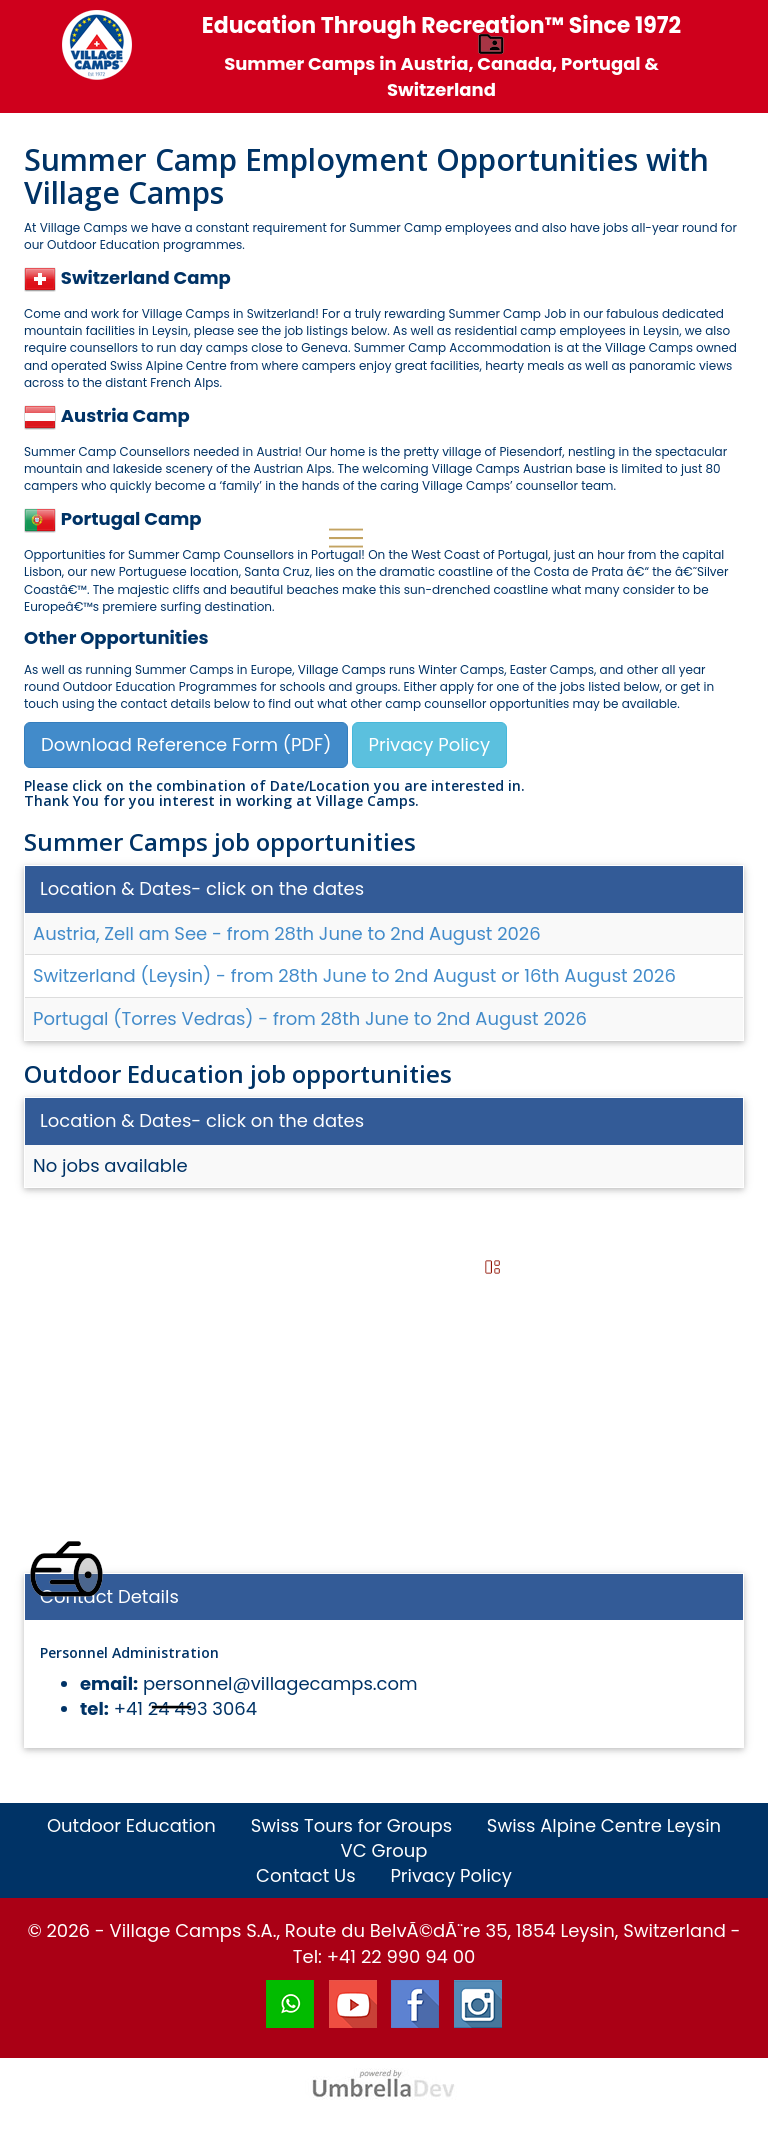  I want to click on remove an item from a list, so click(171, 1708).